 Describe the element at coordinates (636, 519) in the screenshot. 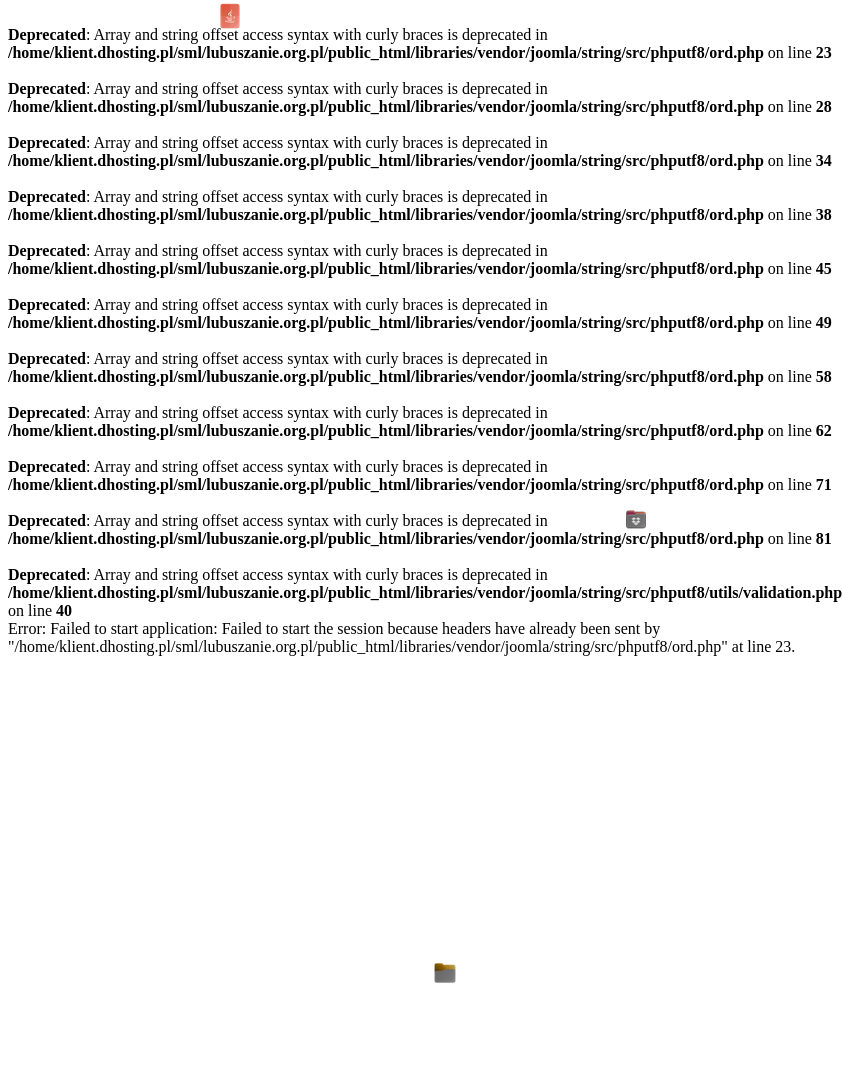

I see `open your dropbox folder` at that location.